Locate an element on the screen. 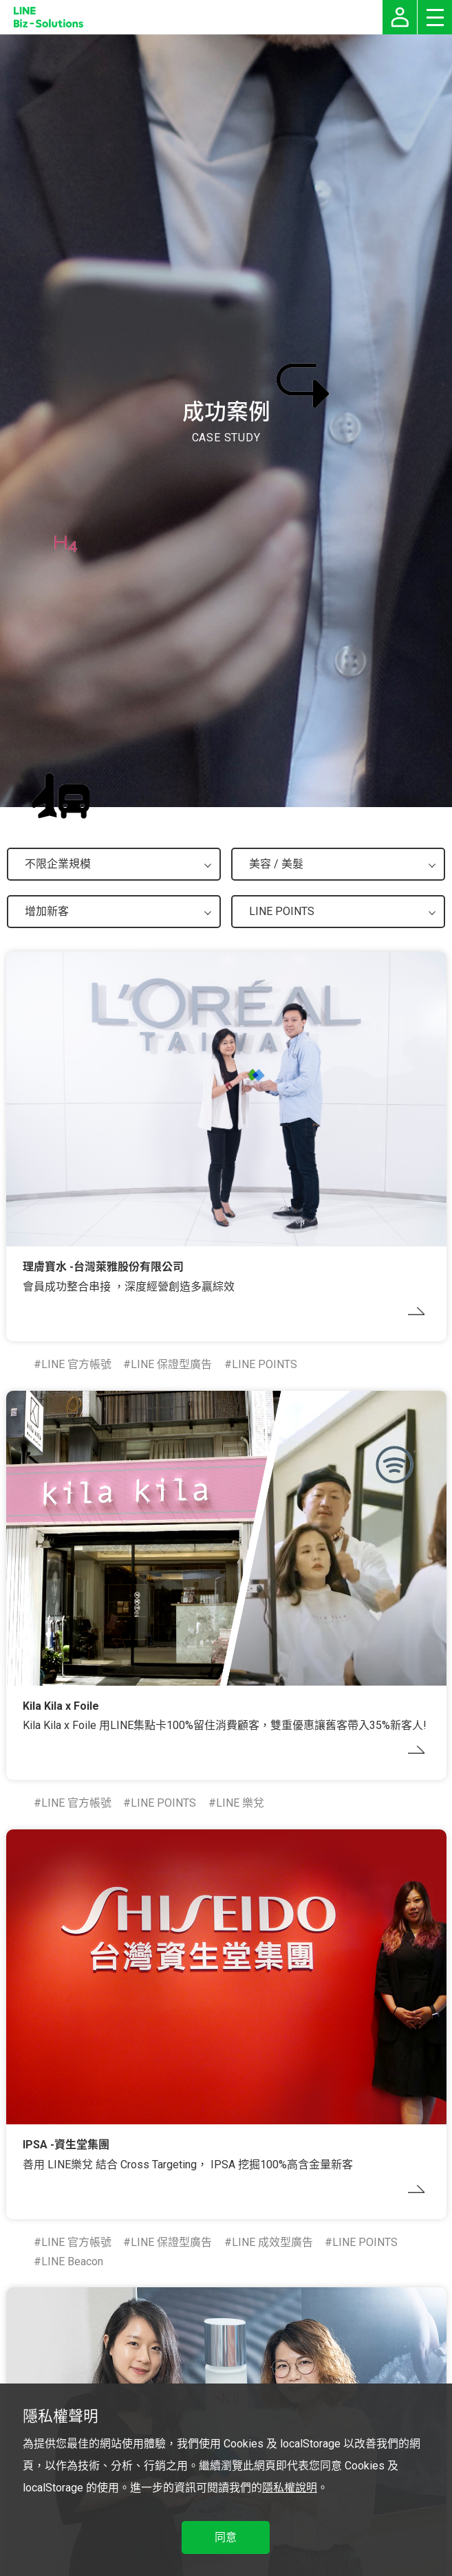  open Spotify is located at coordinates (394, 1464).